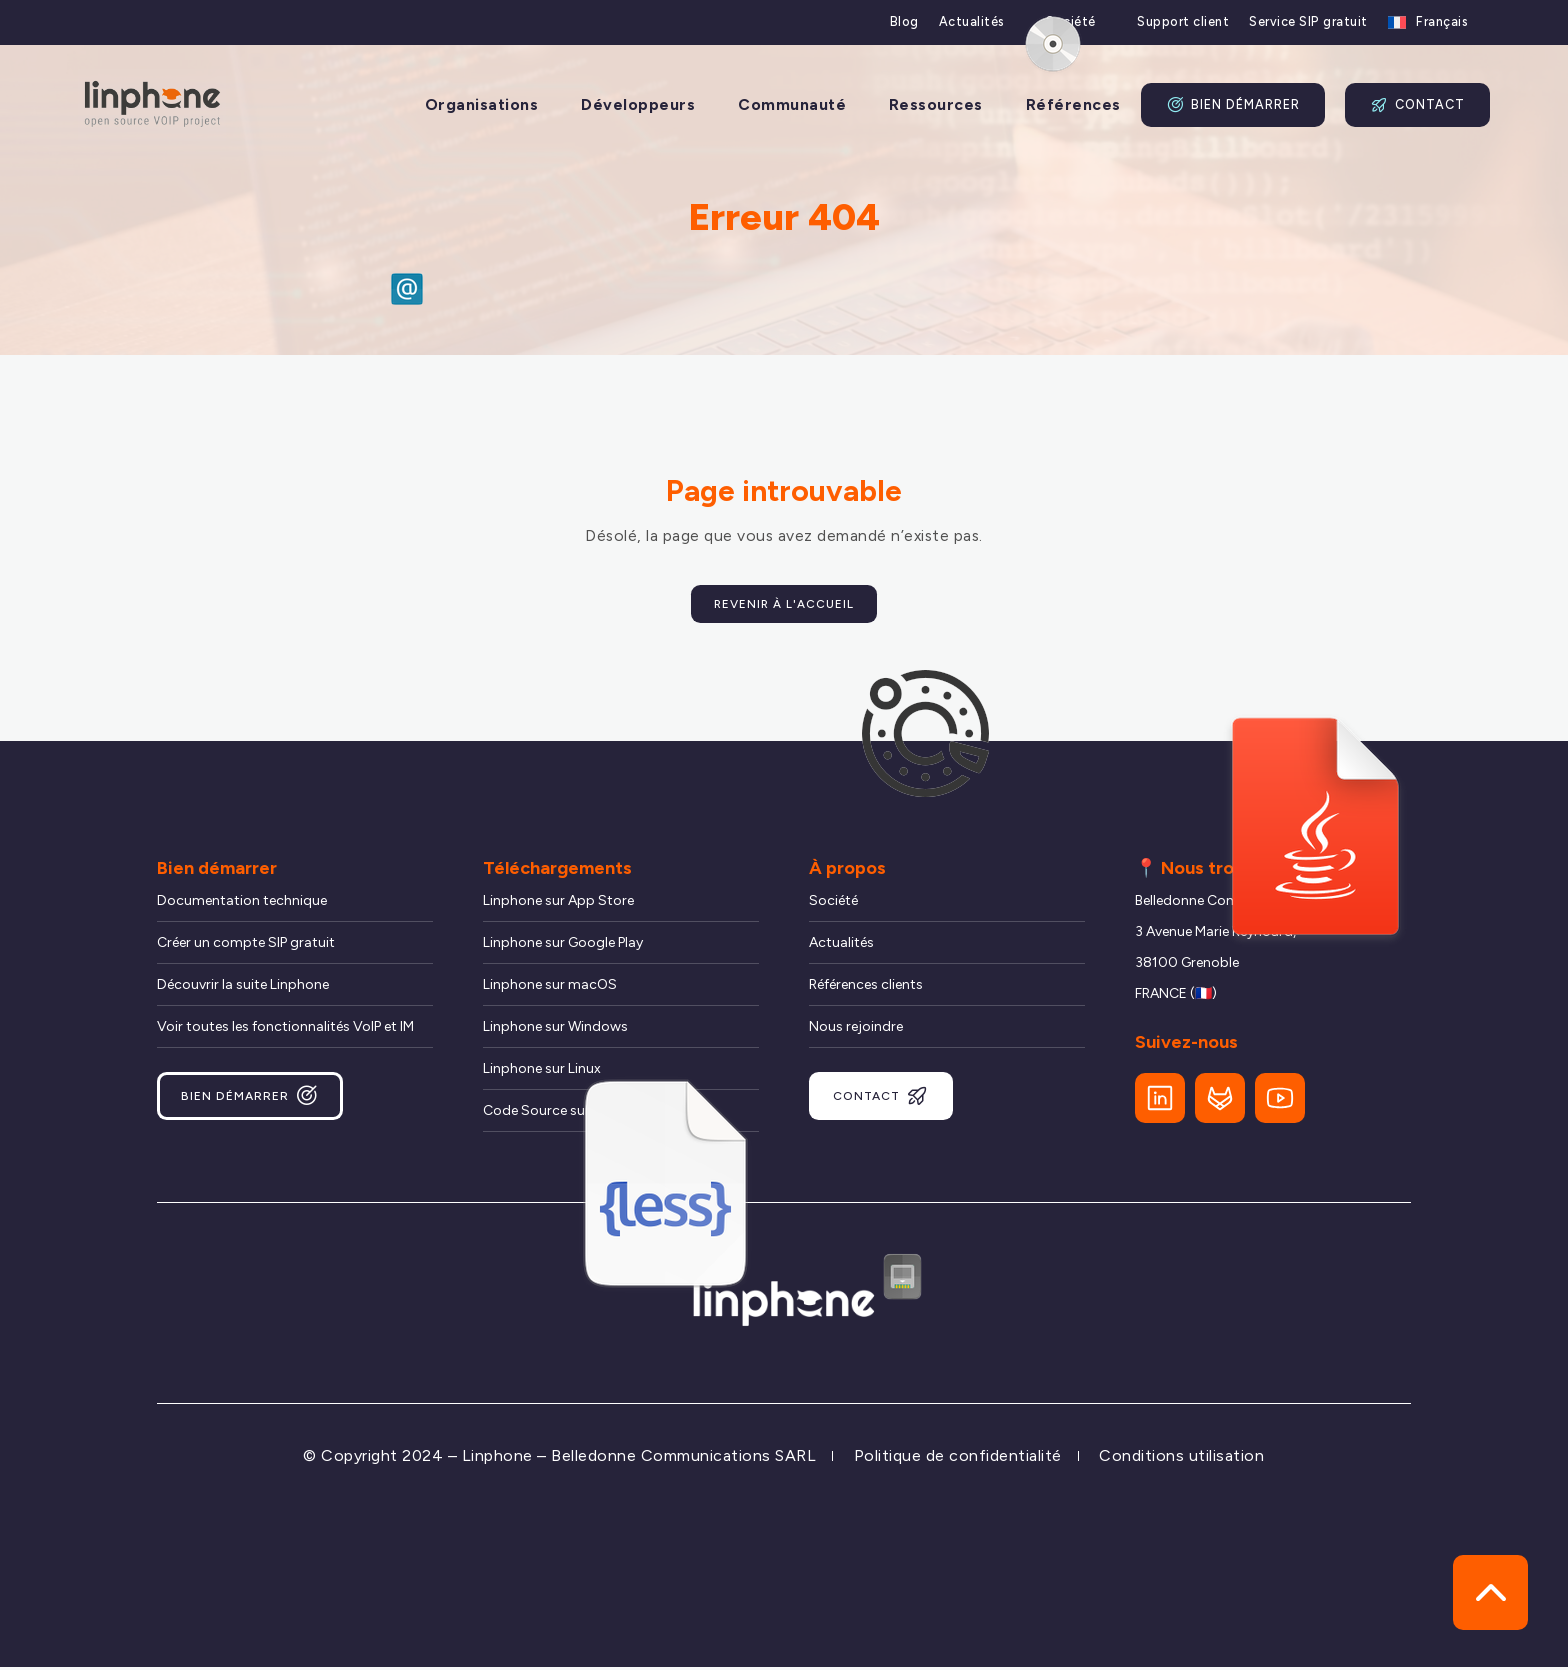 This screenshot has width=1568, height=1670. Describe the element at coordinates (1053, 44) in the screenshot. I see `indicates a DVD-R disc drive or media` at that location.